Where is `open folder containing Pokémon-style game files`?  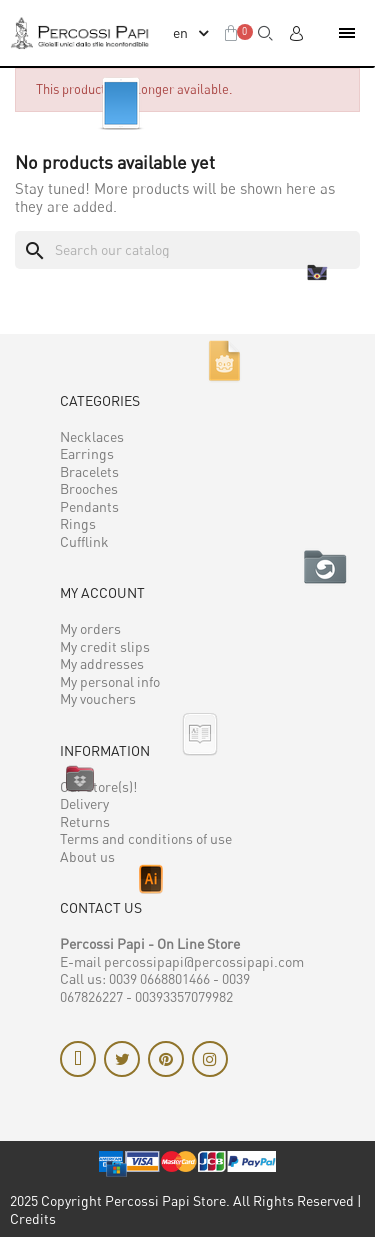 open folder containing Pokémon-style game files is located at coordinates (317, 273).